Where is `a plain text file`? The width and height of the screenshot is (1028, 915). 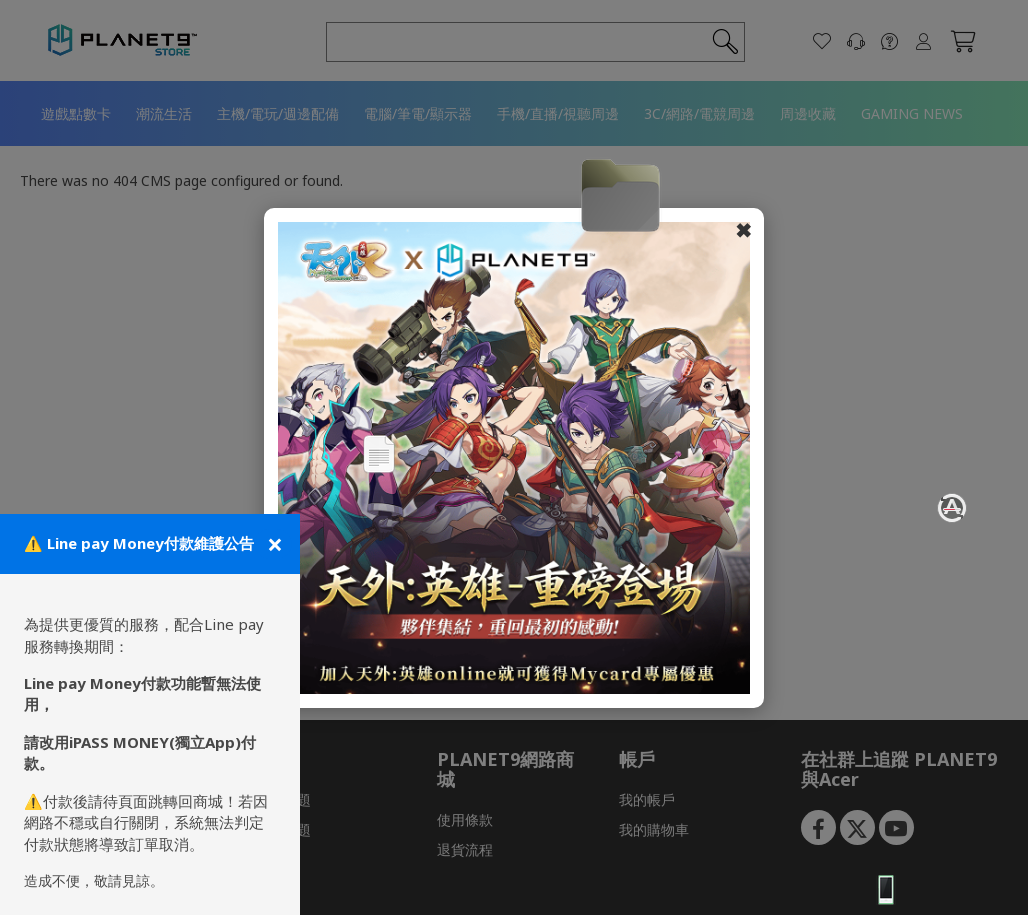
a plain text file is located at coordinates (379, 454).